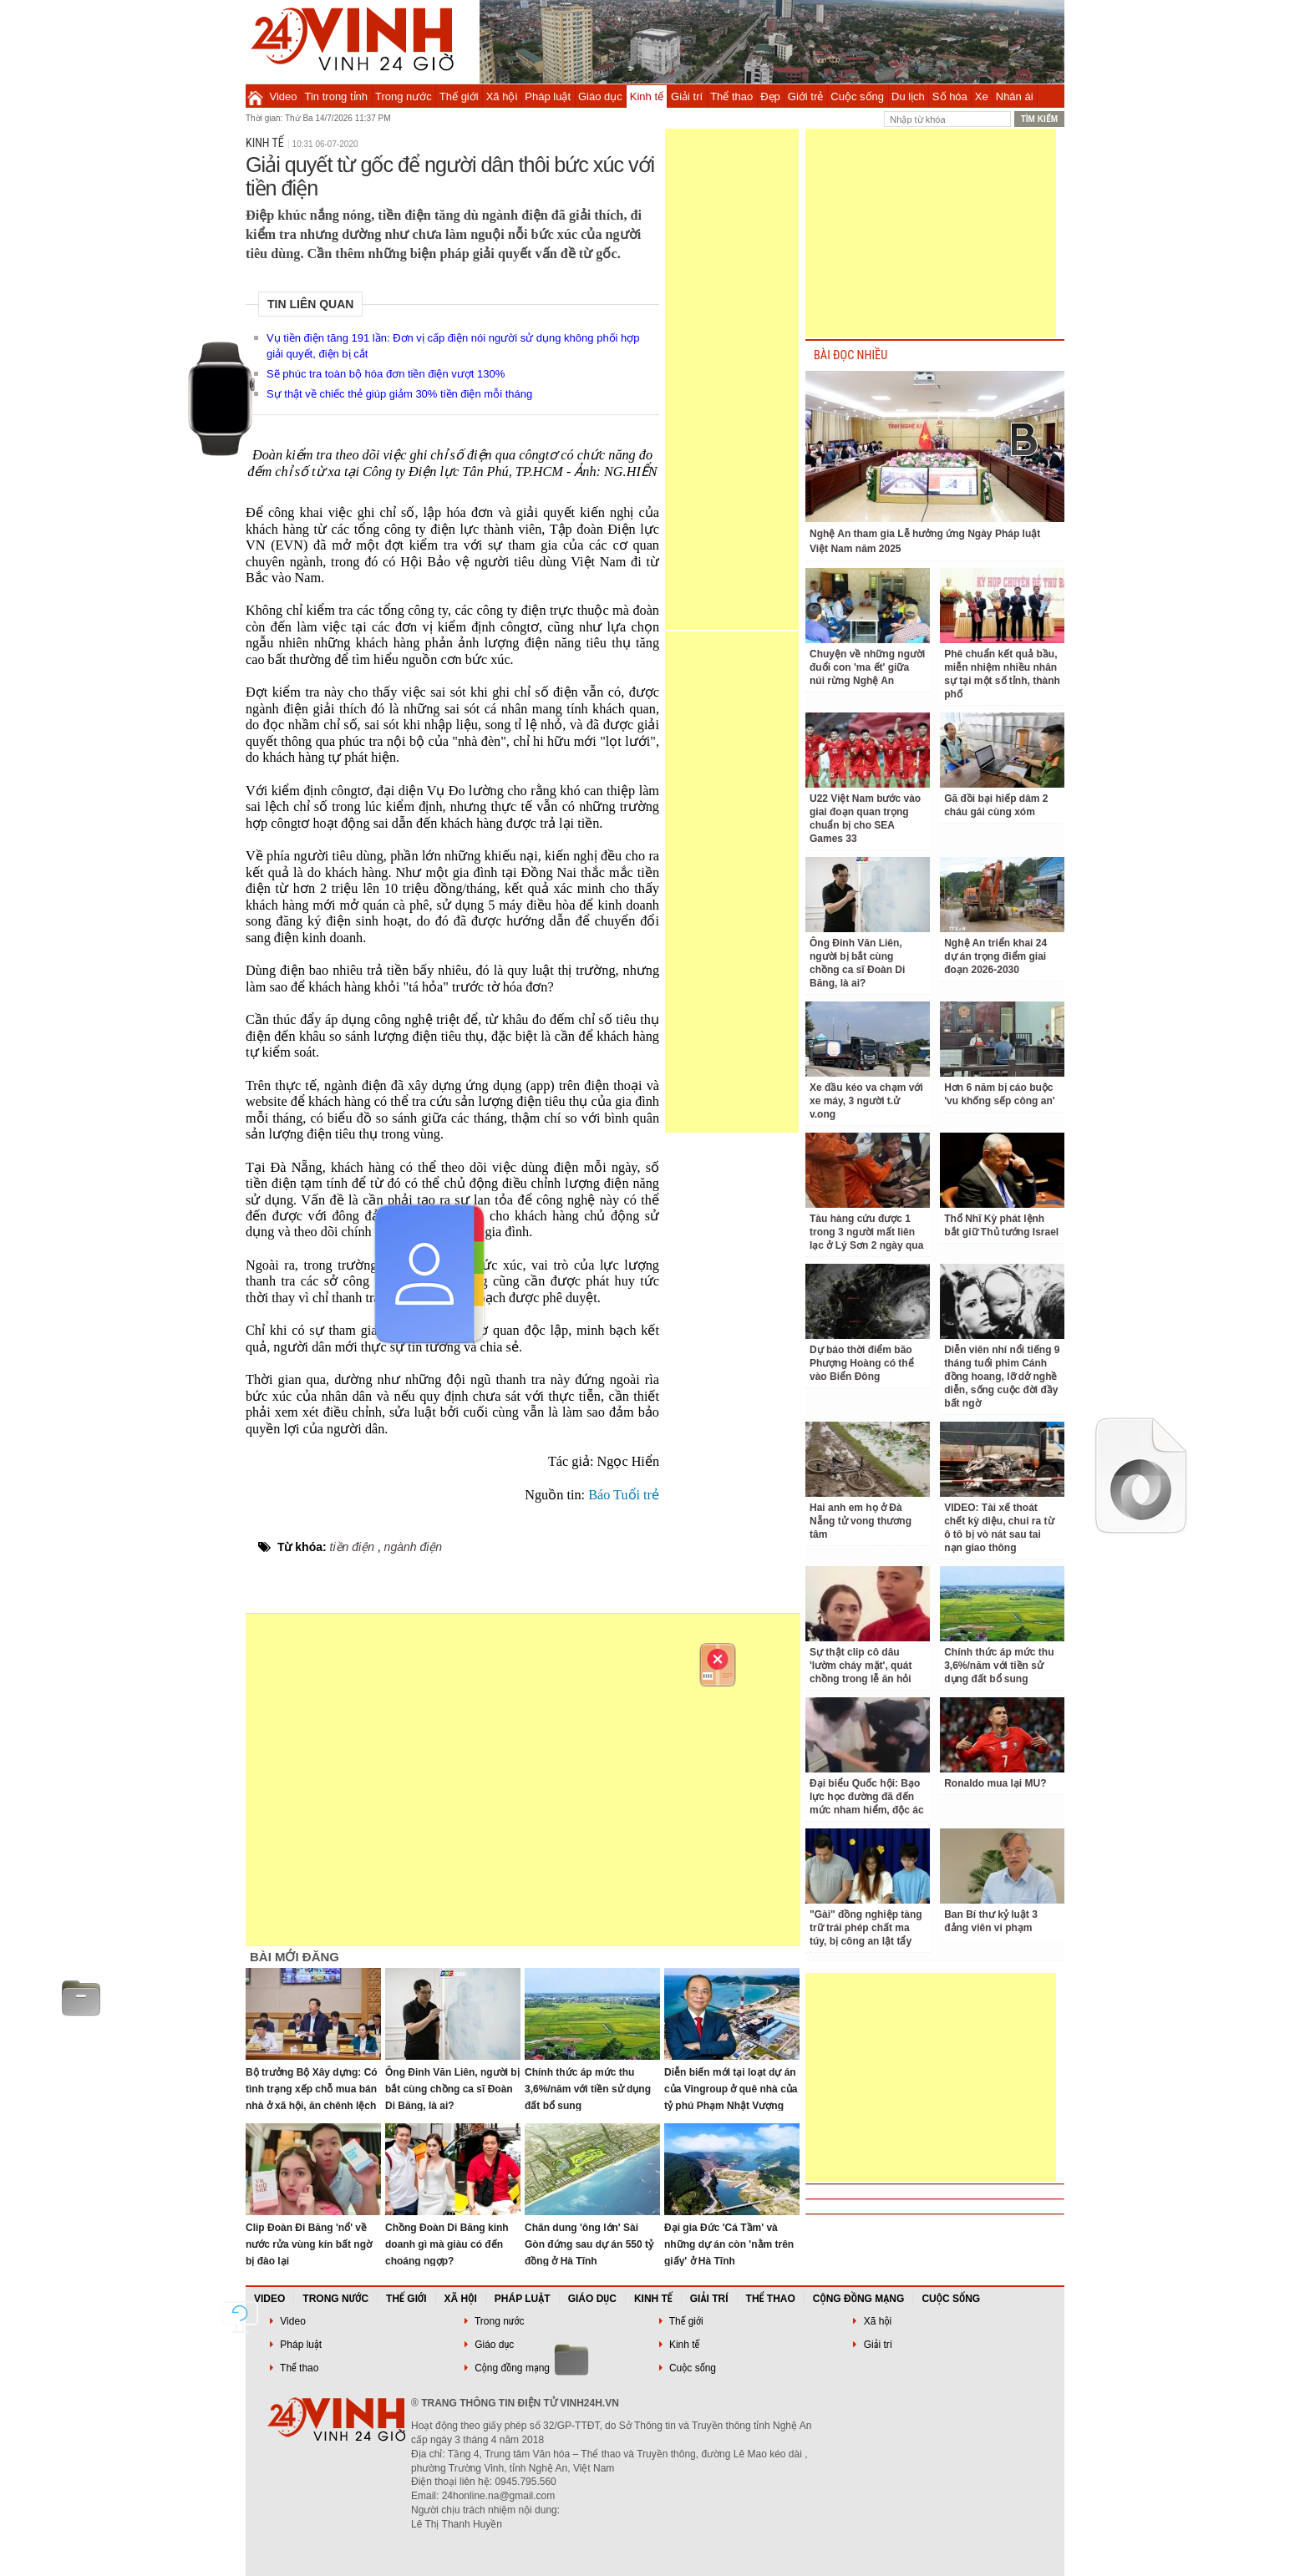  I want to click on apple watch series 6 device icon, so click(220, 398).